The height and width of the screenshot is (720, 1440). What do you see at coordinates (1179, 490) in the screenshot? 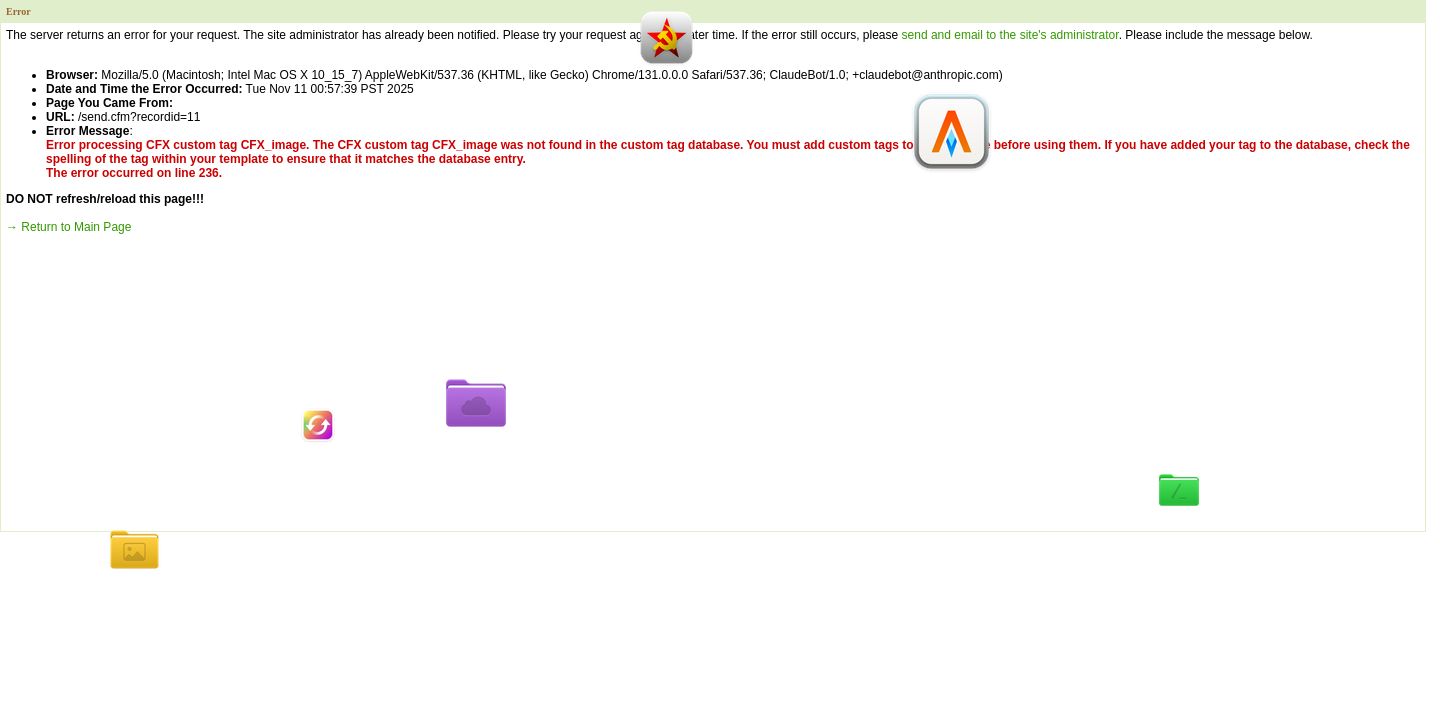
I see `access the root directory folder` at bounding box center [1179, 490].